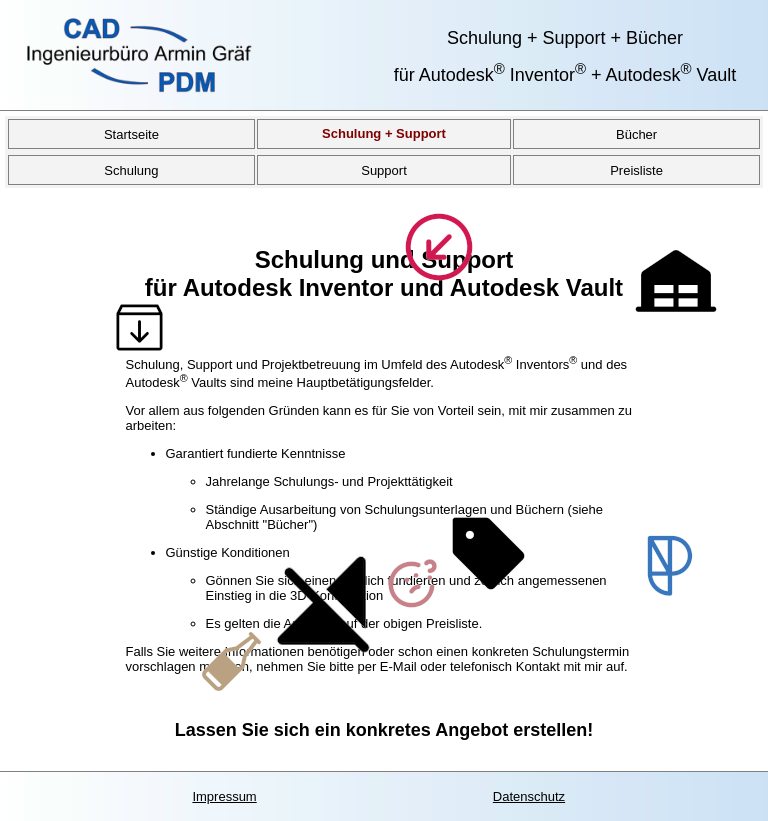 The height and width of the screenshot is (821, 768). Describe the element at coordinates (230, 662) in the screenshot. I see `browse or access beer and beverage options` at that location.